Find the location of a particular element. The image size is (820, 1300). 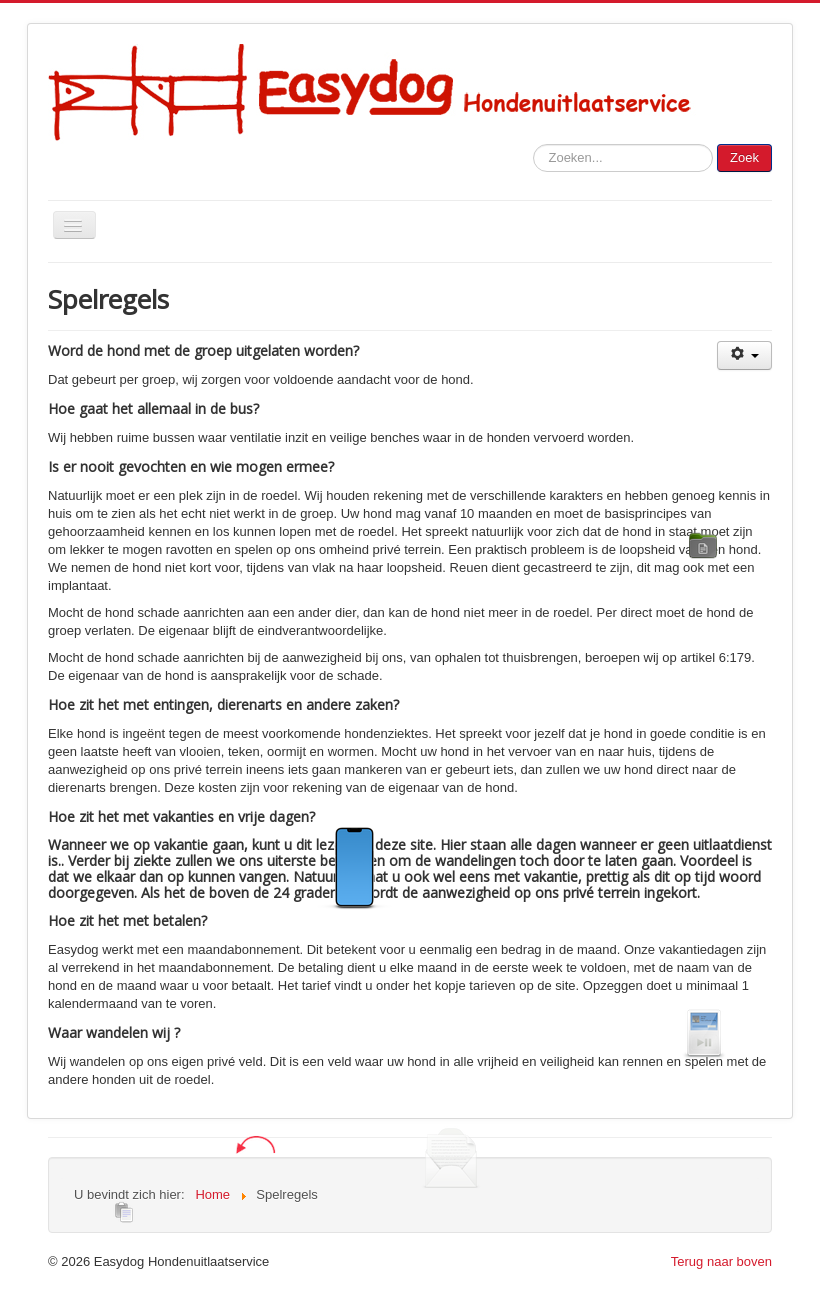

undo the last action is located at coordinates (255, 1144).